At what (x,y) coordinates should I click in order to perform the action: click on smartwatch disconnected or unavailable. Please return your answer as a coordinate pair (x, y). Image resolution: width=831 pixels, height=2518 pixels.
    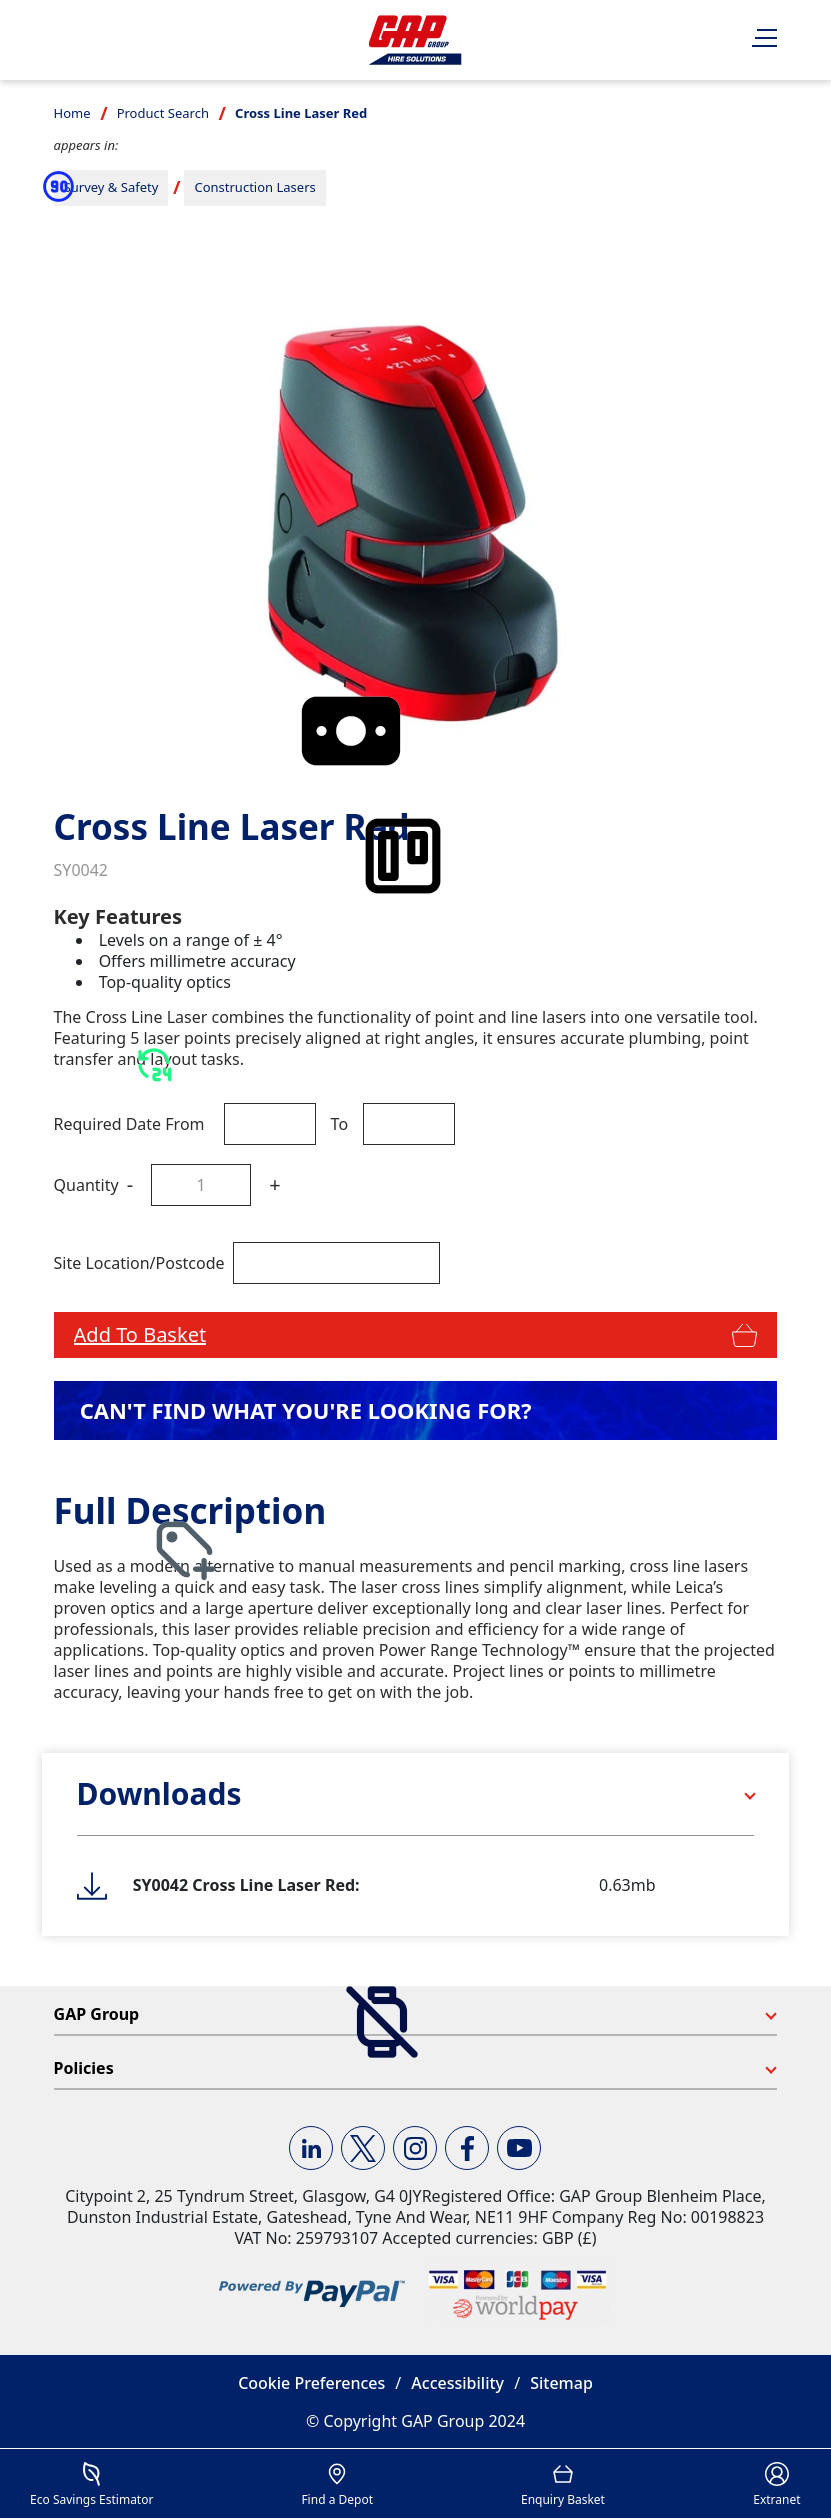
    Looking at the image, I should click on (382, 2022).